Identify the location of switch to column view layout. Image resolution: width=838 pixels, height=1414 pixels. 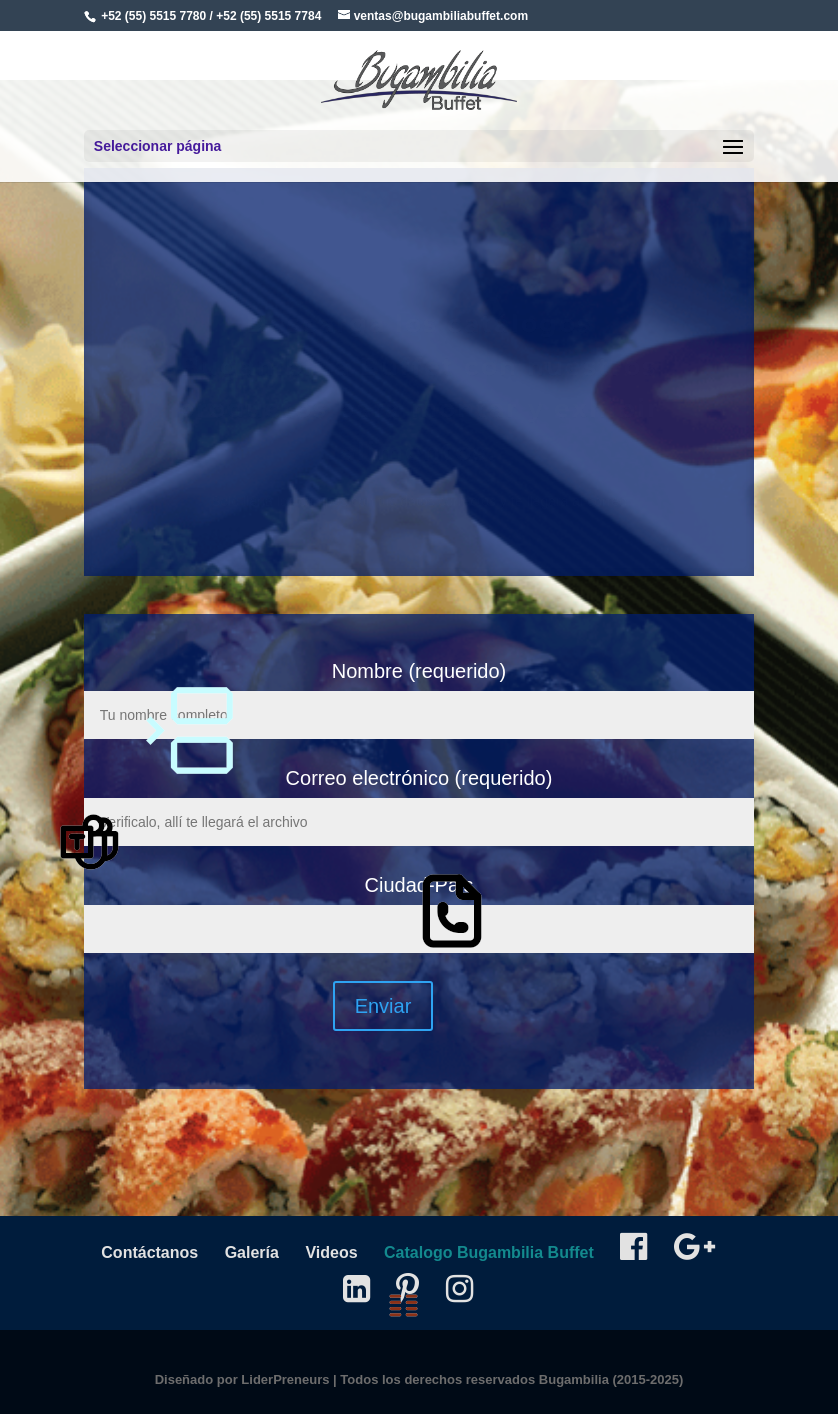
(403, 1305).